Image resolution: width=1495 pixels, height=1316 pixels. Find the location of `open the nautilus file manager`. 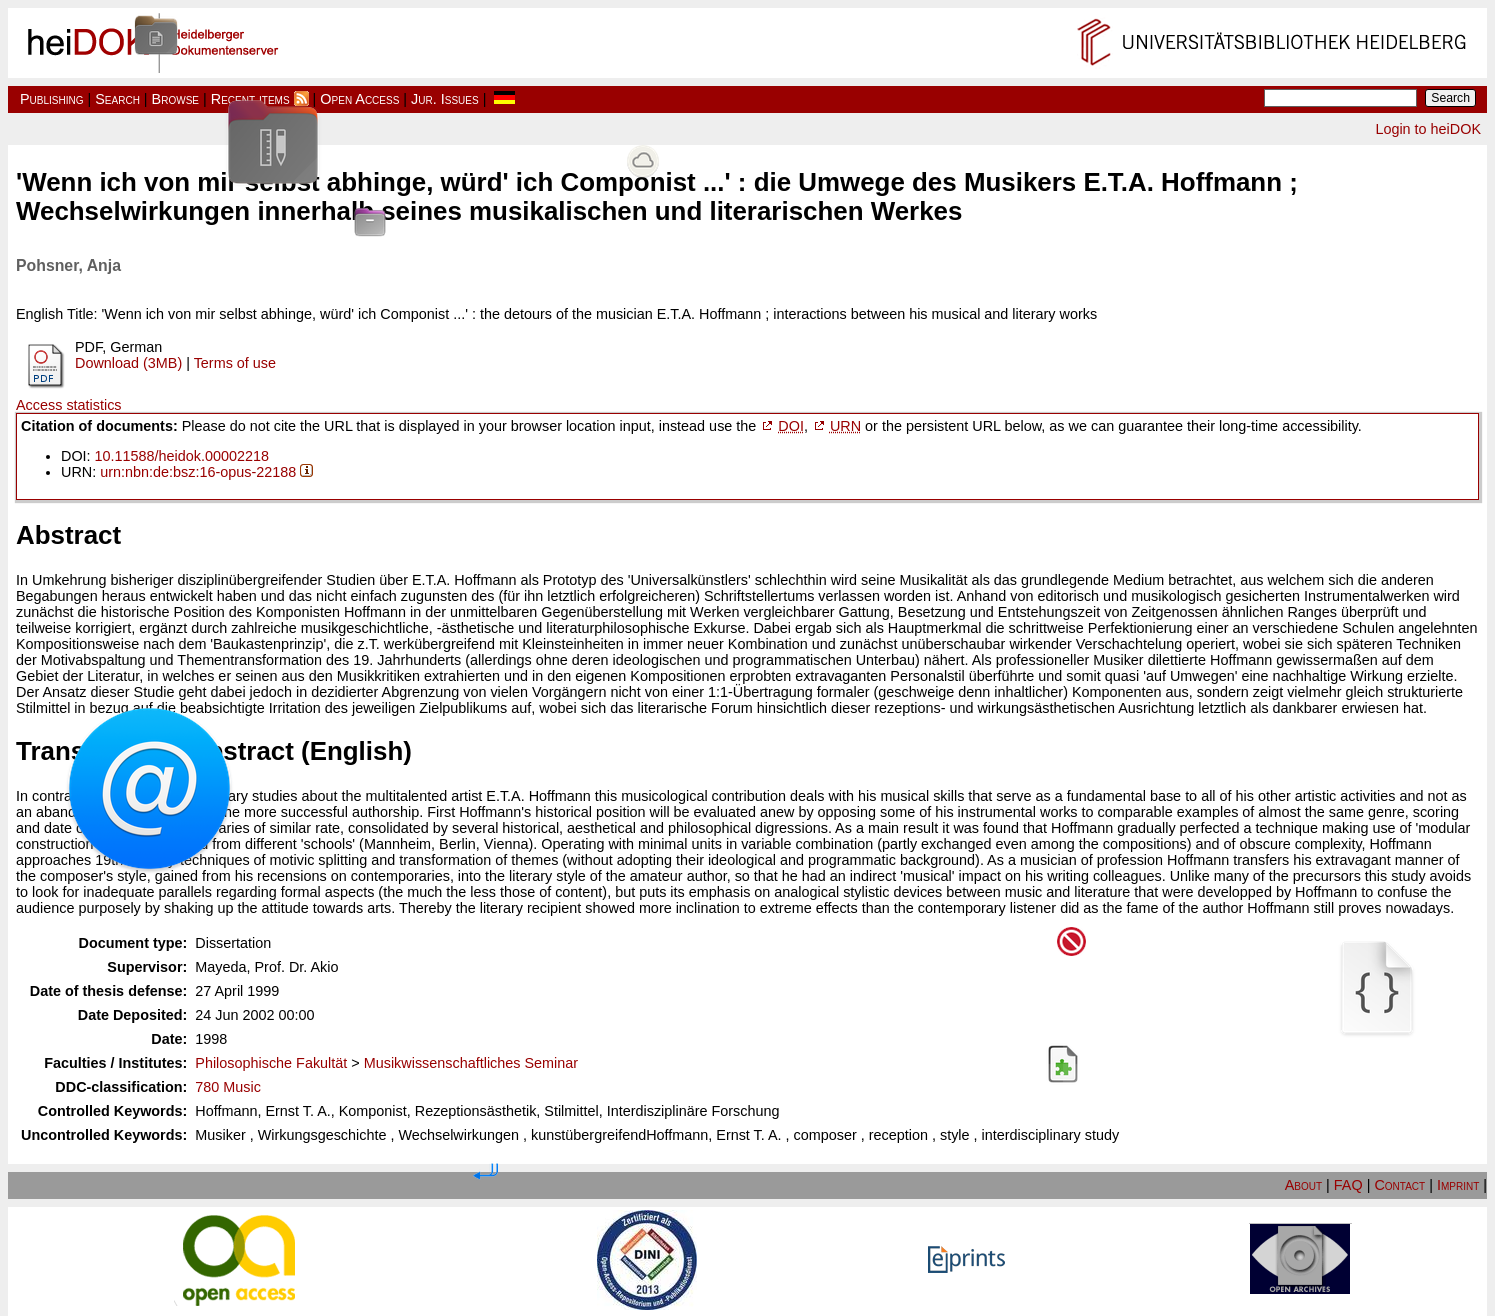

open the nautilus file manager is located at coordinates (370, 222).